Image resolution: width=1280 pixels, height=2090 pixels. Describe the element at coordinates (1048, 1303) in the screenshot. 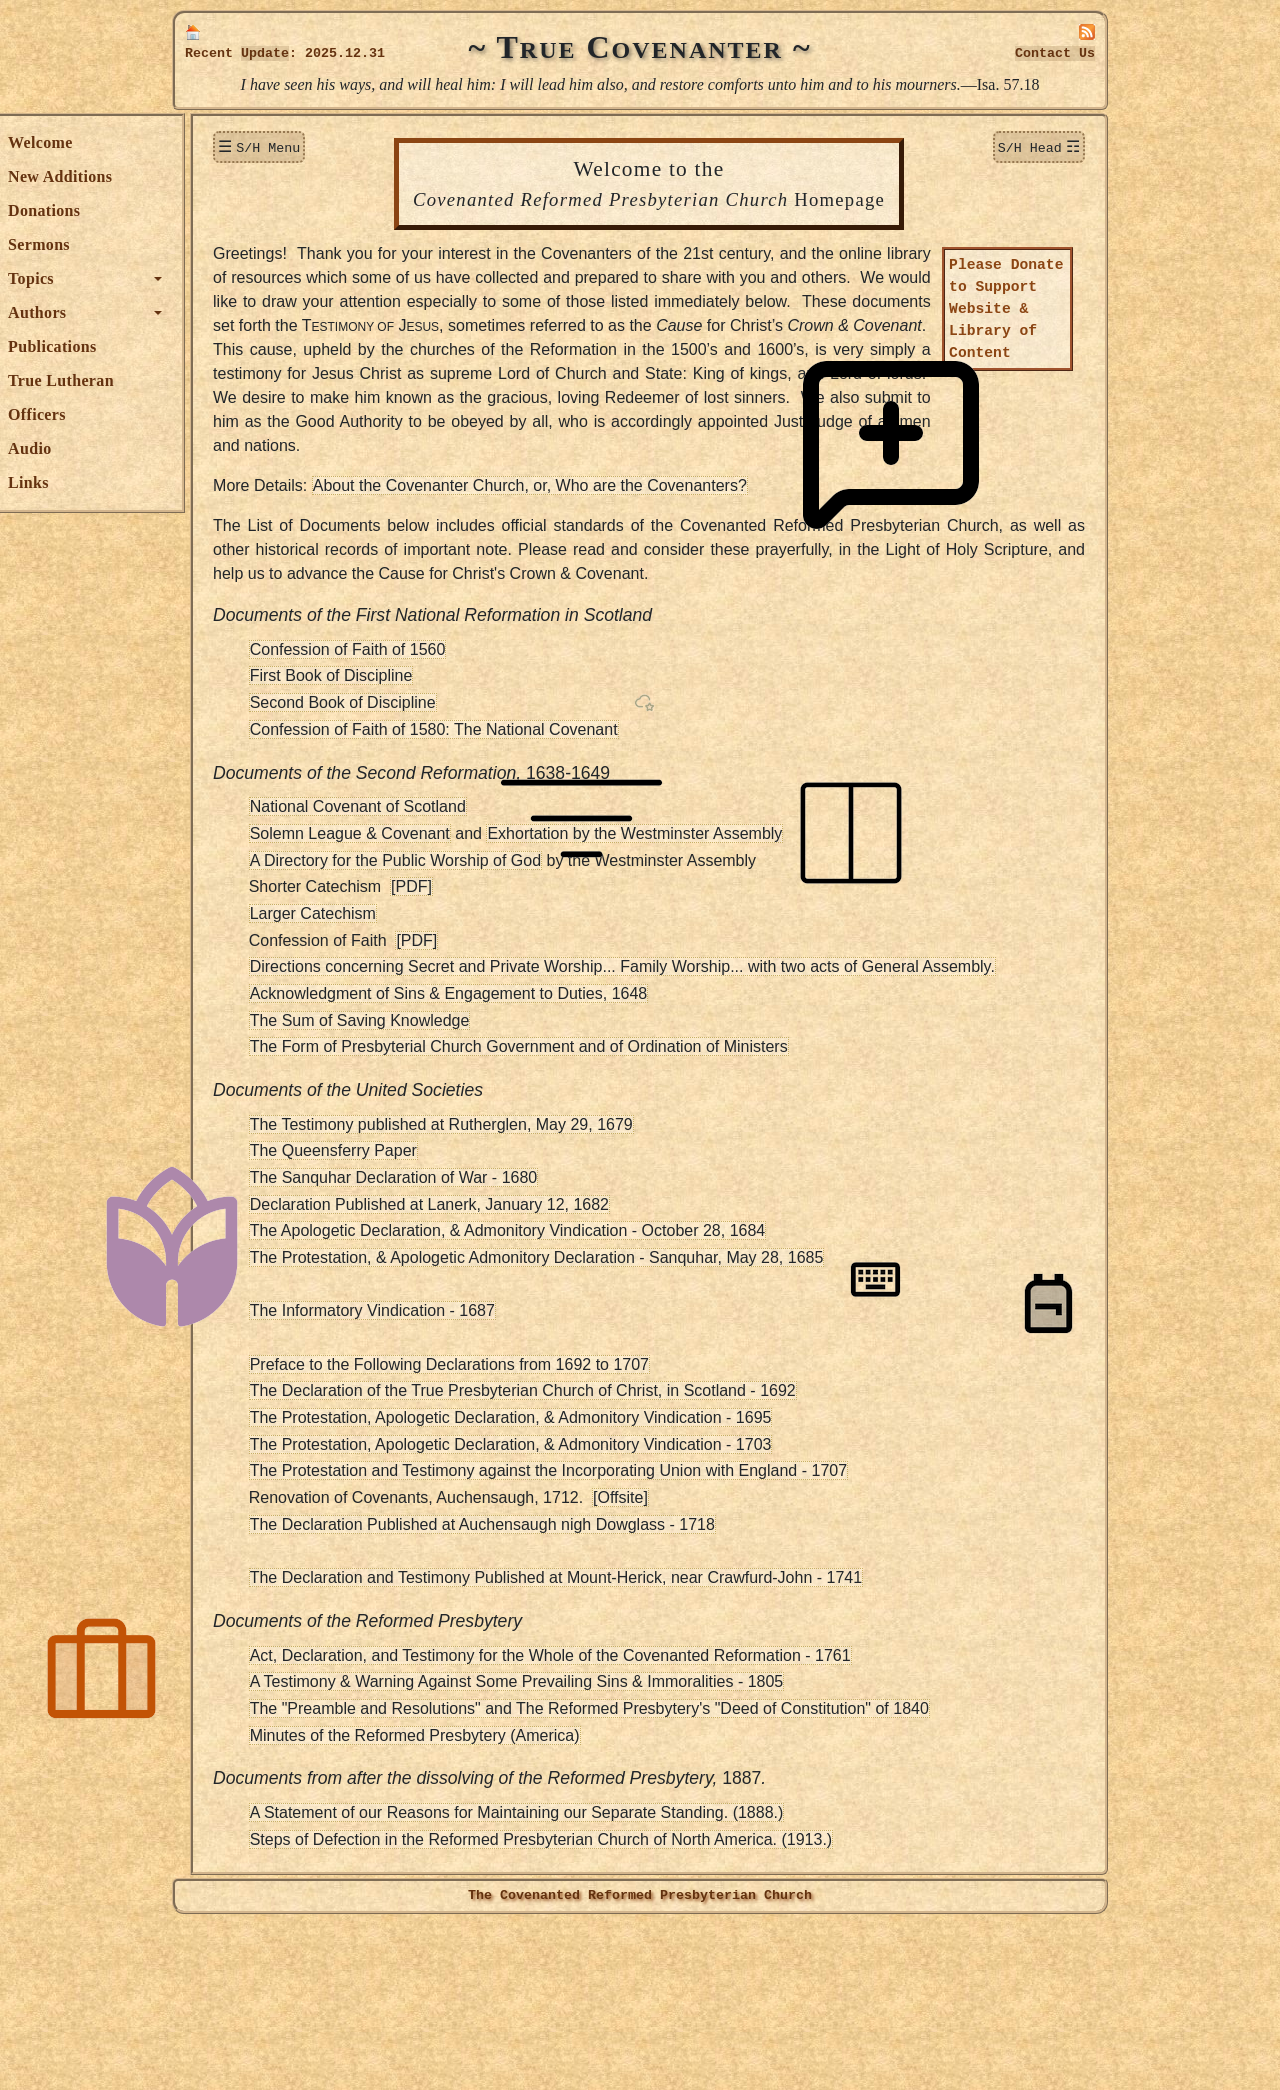

I see `access your backpack or inventory` at that location.